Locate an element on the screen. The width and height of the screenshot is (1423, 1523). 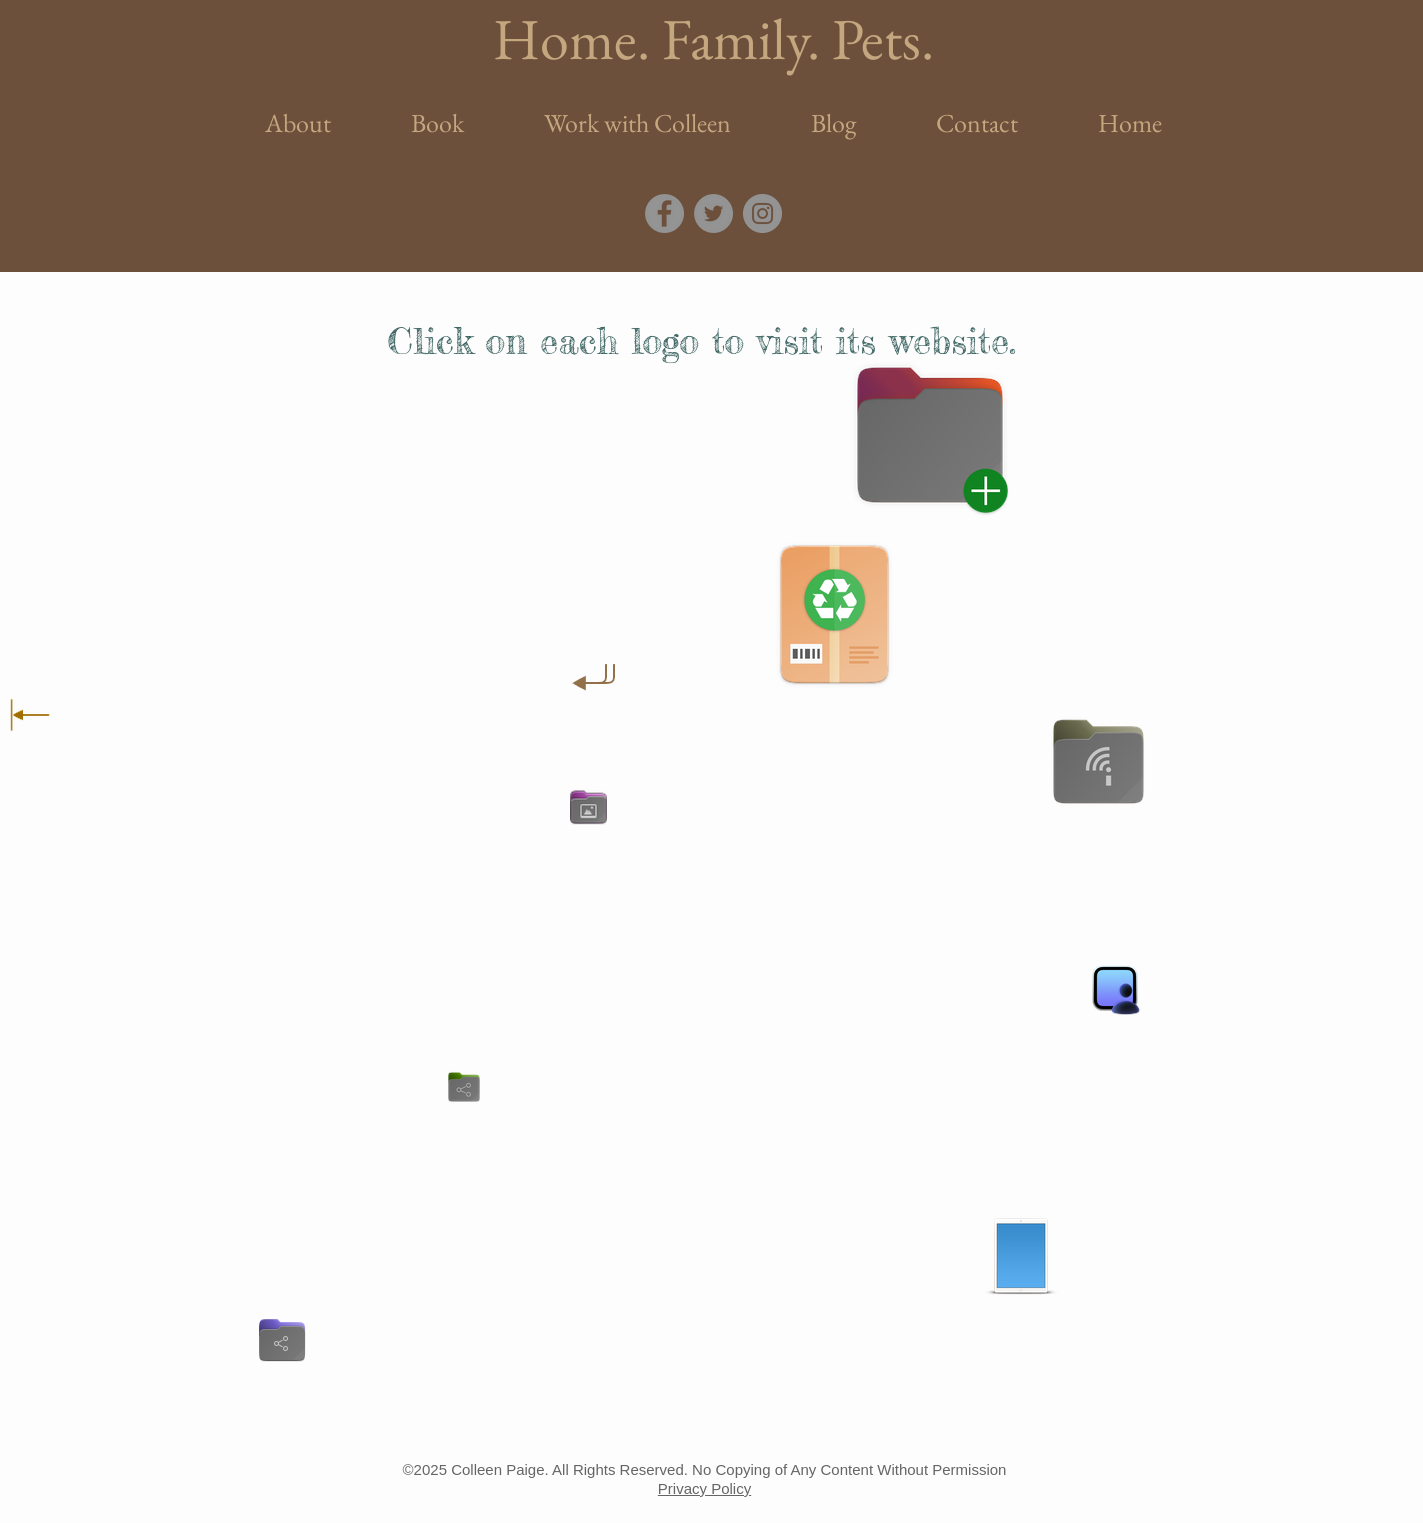
access your public shared folder is located at coordinates (464, 1087).